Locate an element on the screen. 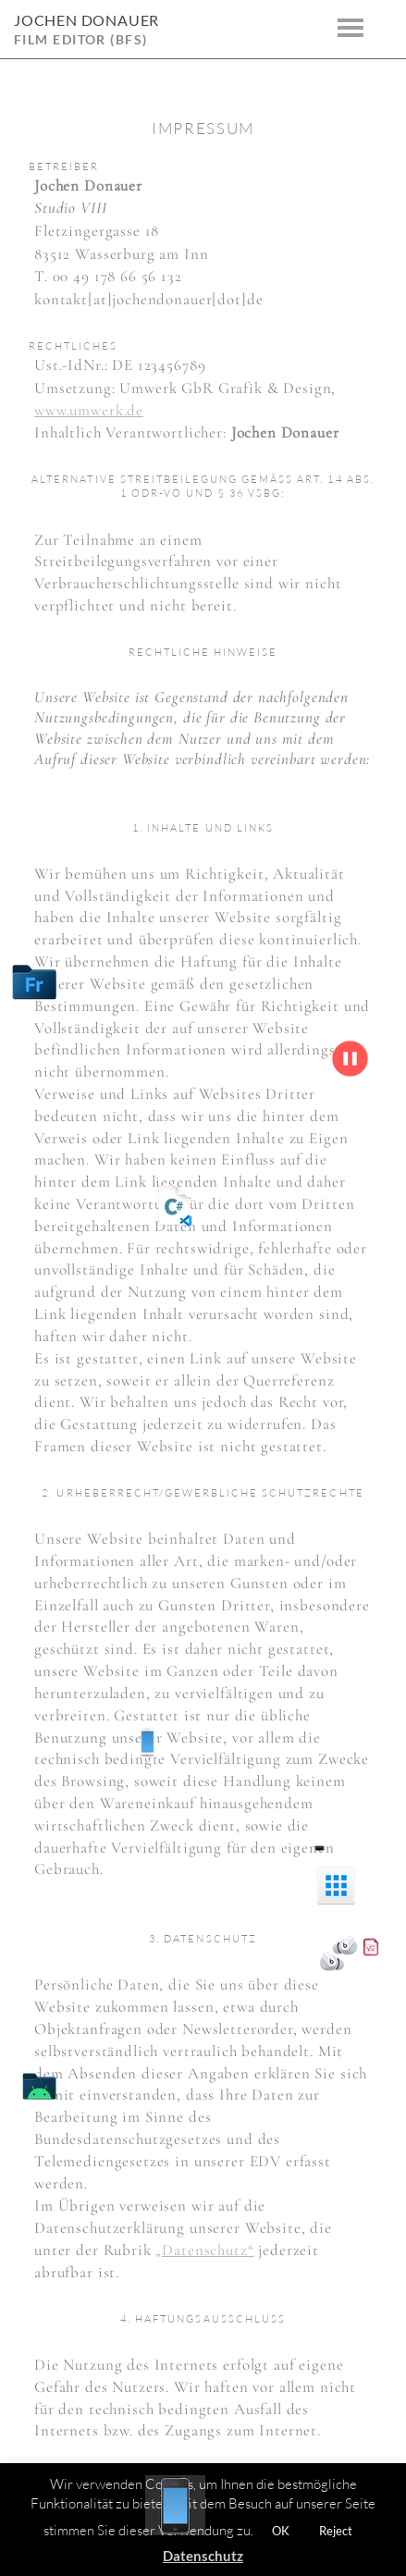 The image size is (406, 2576). open a C# source code file is located at coordinates (174, 1206).